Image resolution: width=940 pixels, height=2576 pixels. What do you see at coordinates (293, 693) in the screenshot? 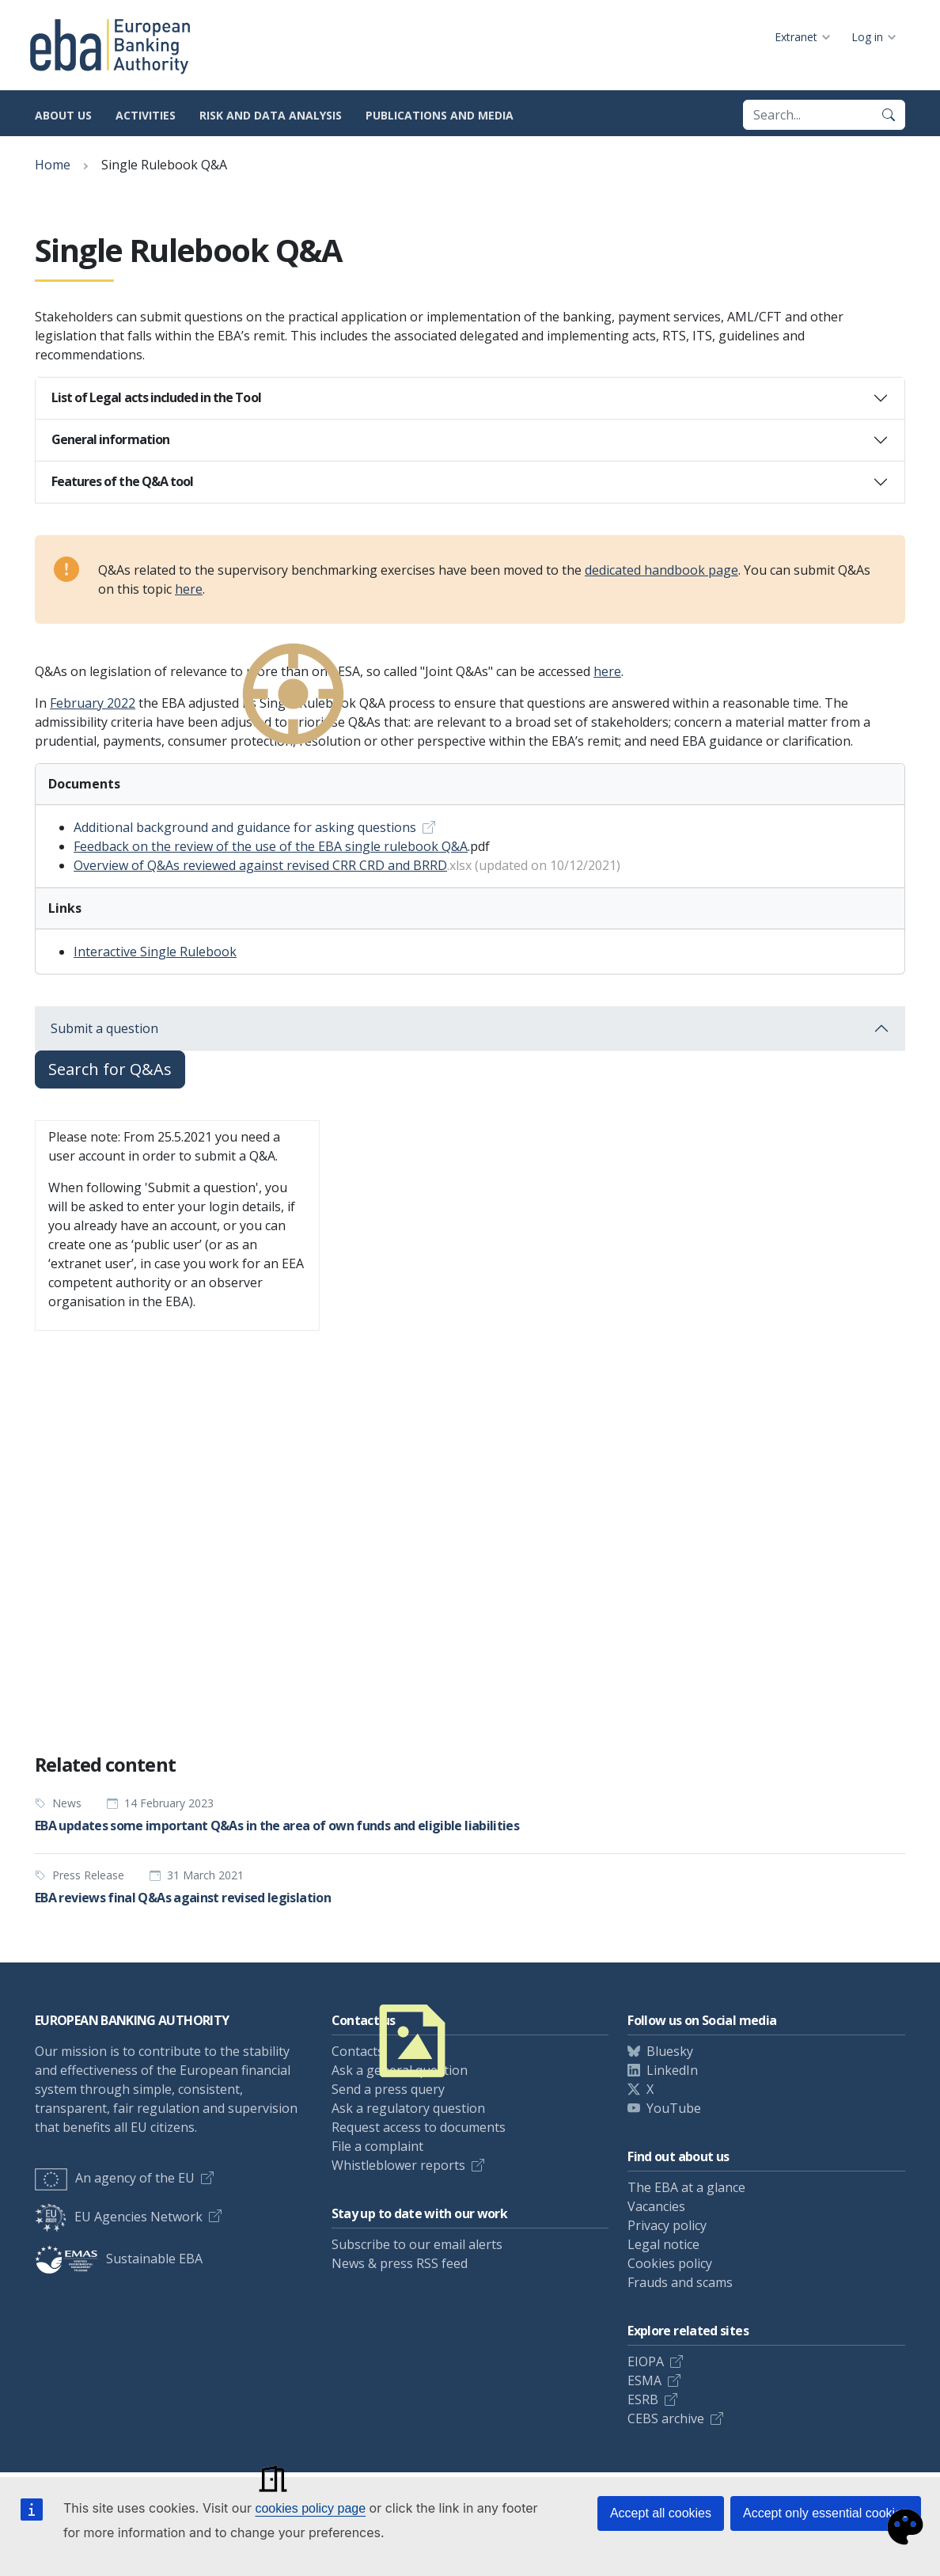
I see `center or focus on current location` at bounding box center [293, 693].